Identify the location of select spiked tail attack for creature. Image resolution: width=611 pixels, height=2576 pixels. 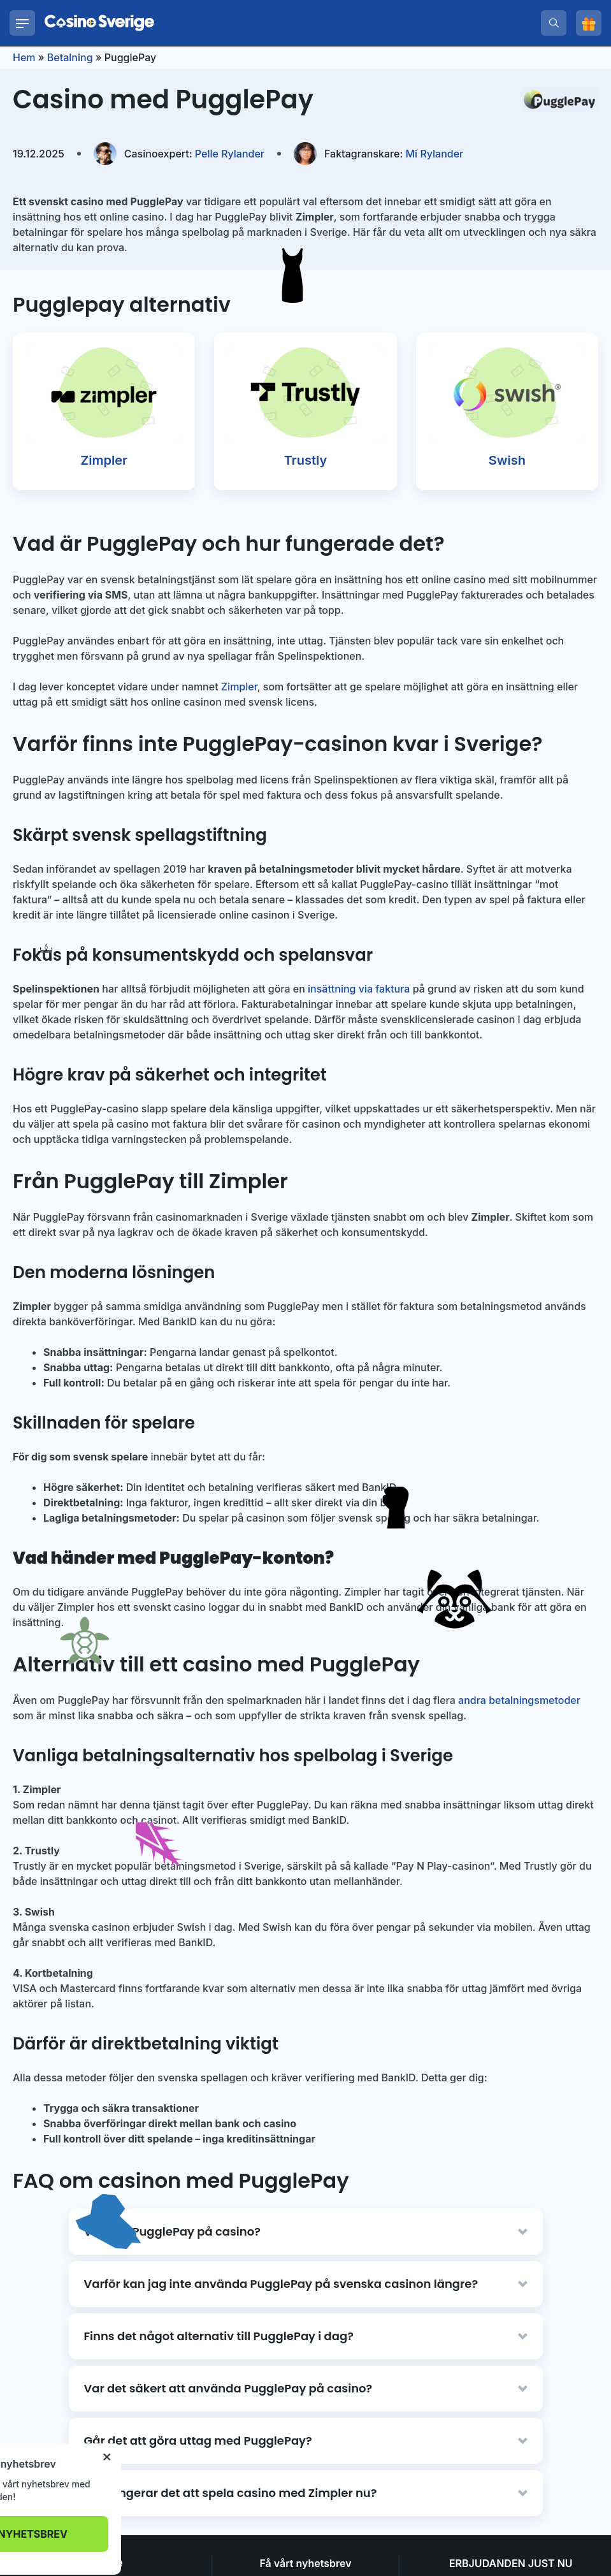
(159, 1845).